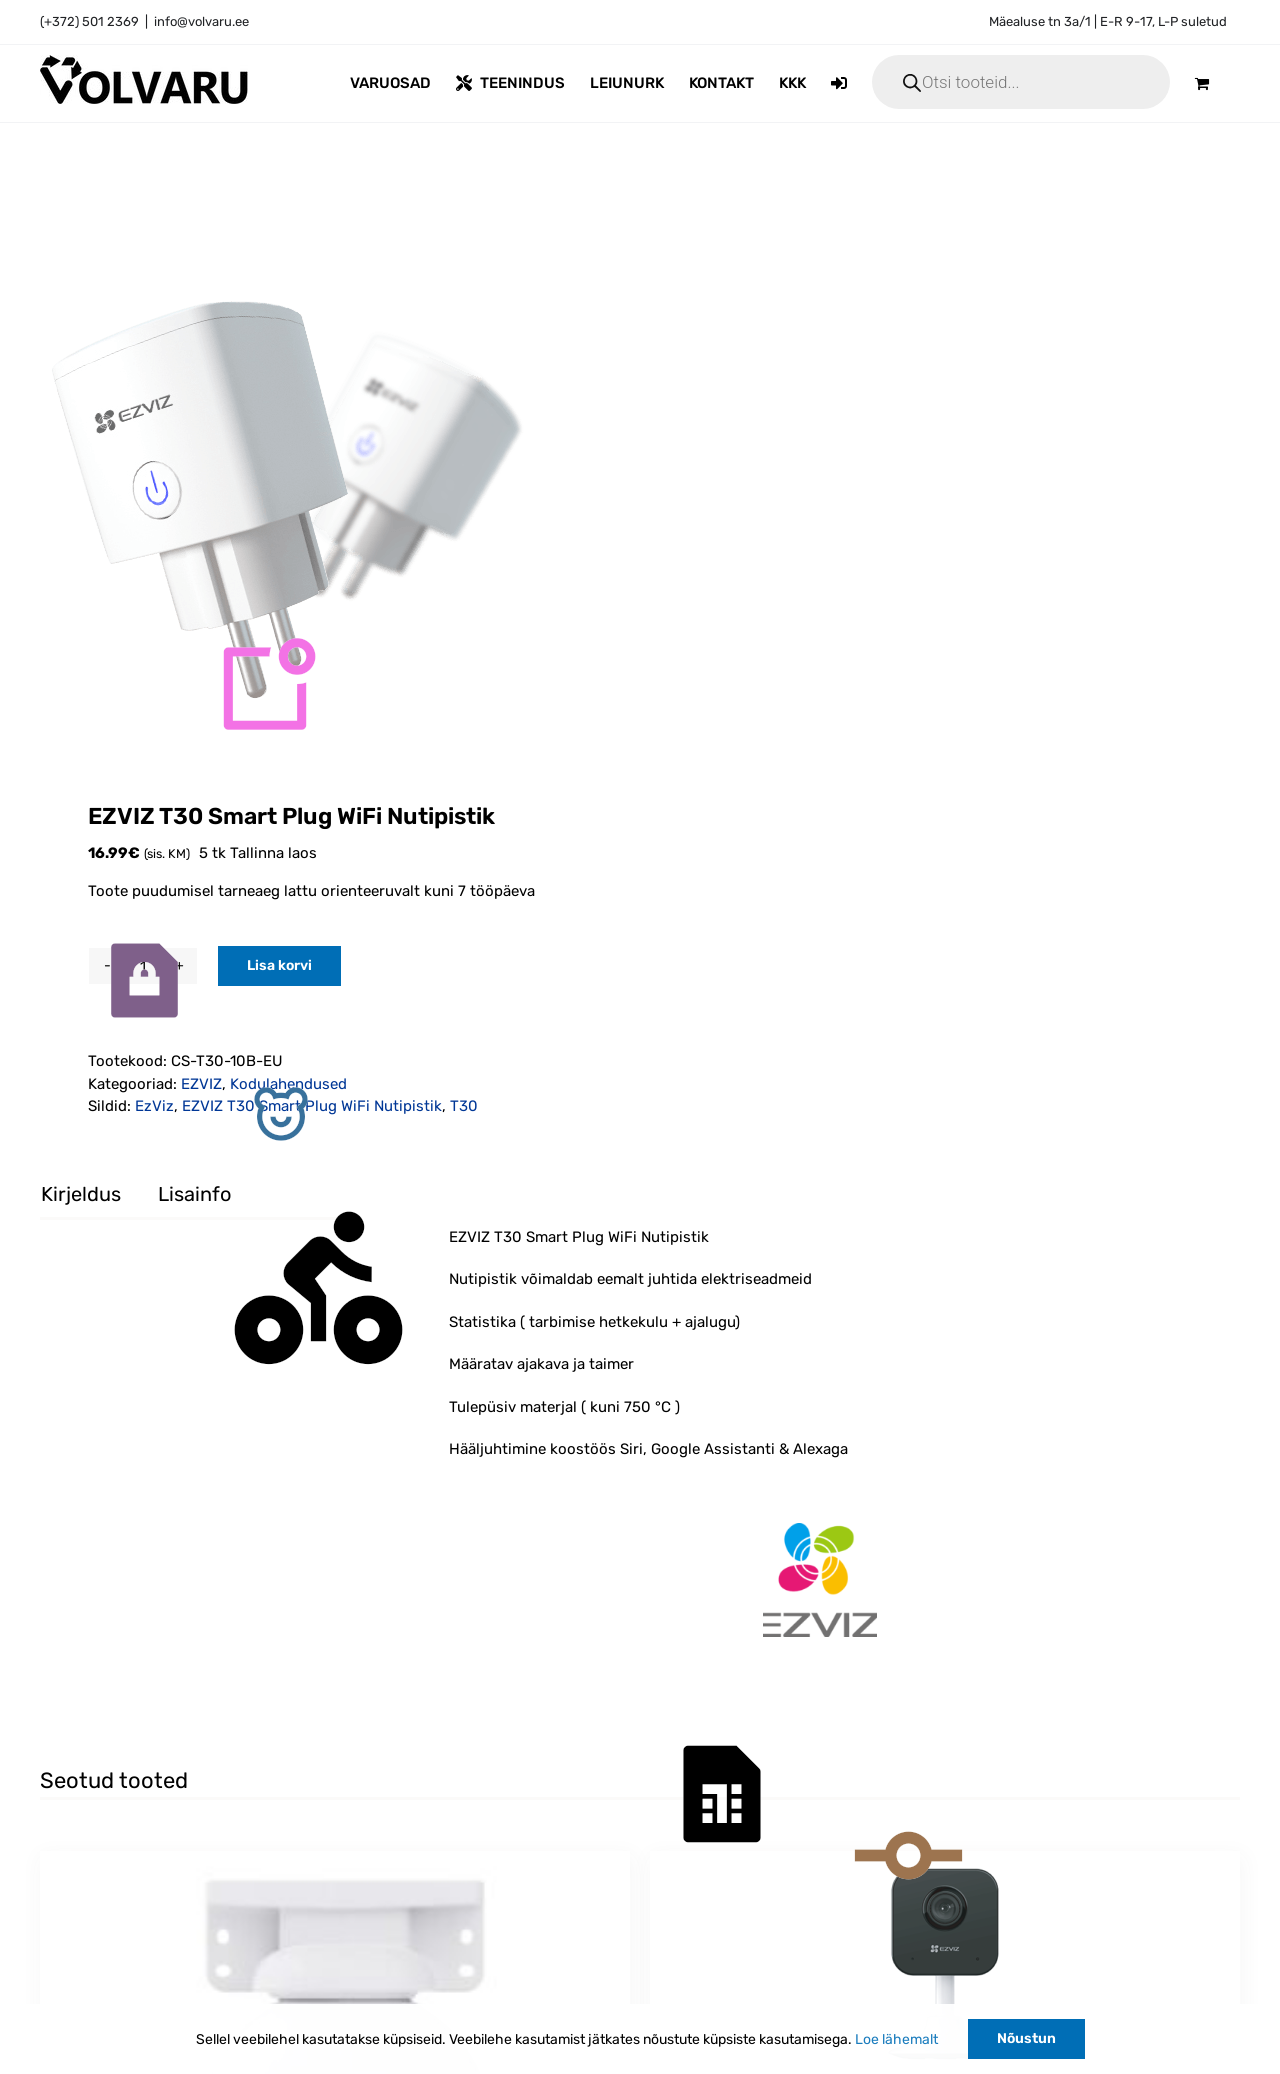 This screenshot has width=1280, height=2074. I want to click on select bear avatar or profile icon, so click(281, 1114).